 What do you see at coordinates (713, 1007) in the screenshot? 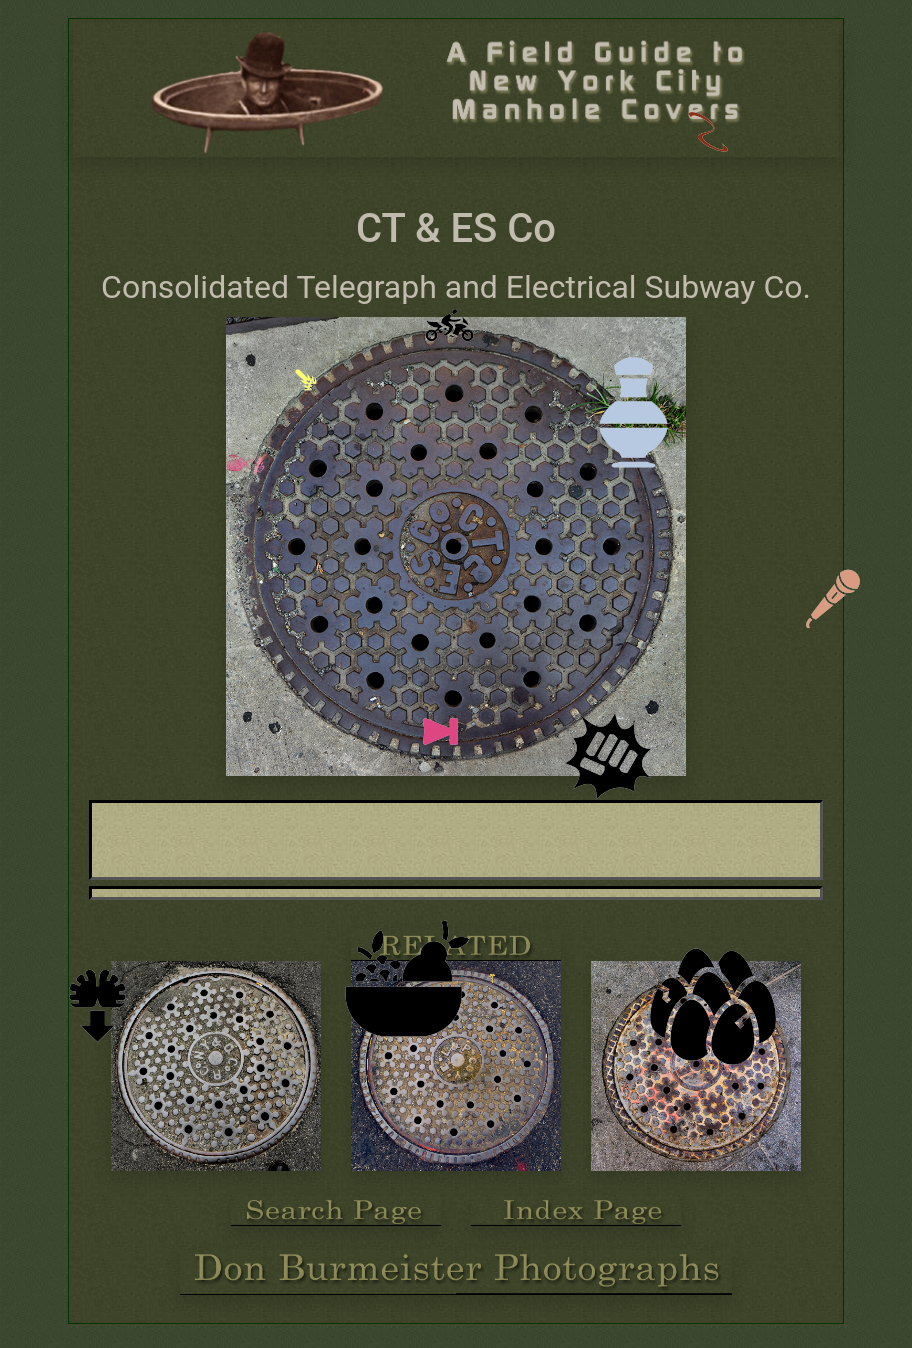
I see `indicates a nest or breeding area in gameplay` at bounding box center [713, 1007].